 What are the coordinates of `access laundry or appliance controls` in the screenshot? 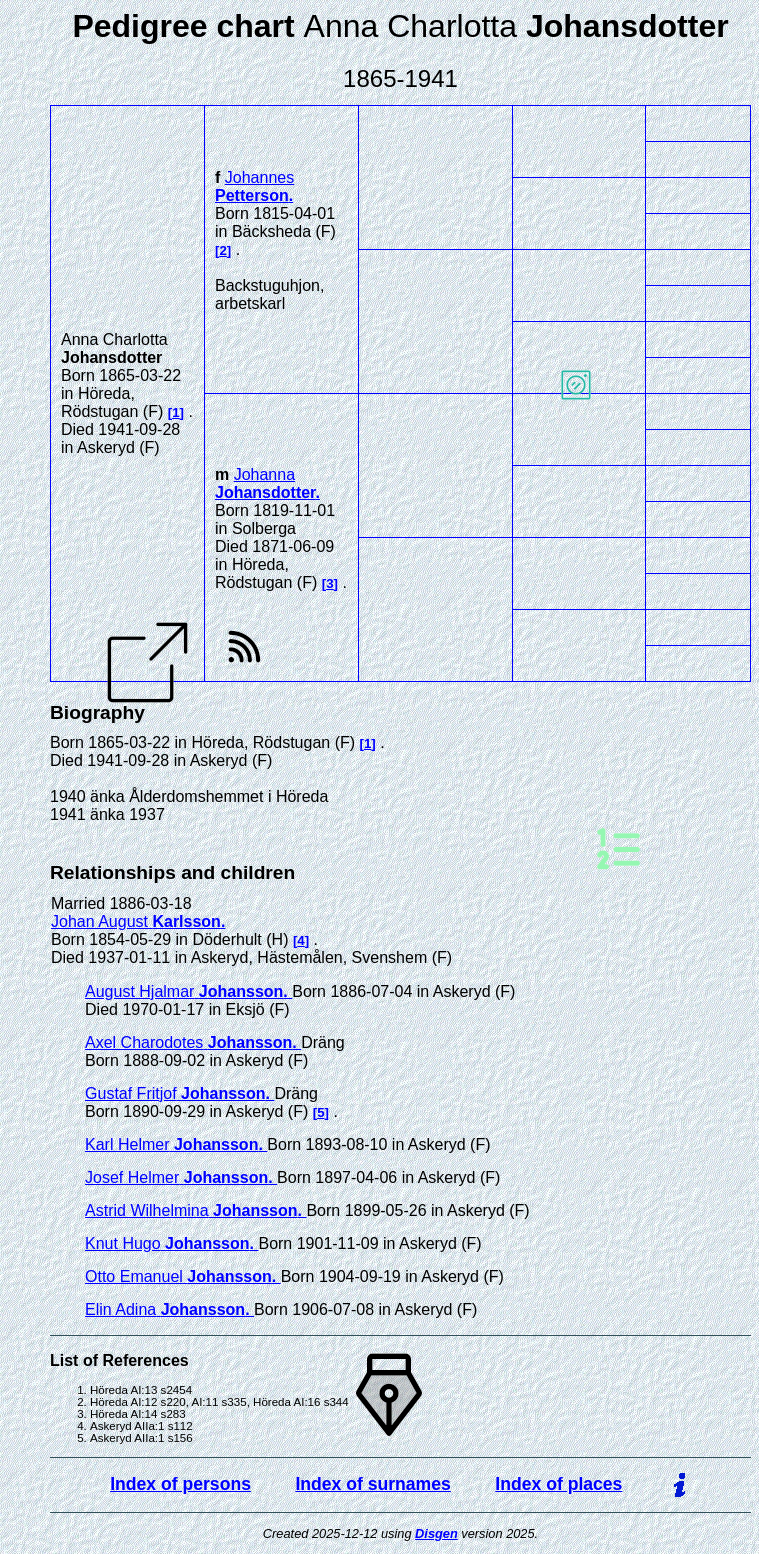 It's located at (576, 385).